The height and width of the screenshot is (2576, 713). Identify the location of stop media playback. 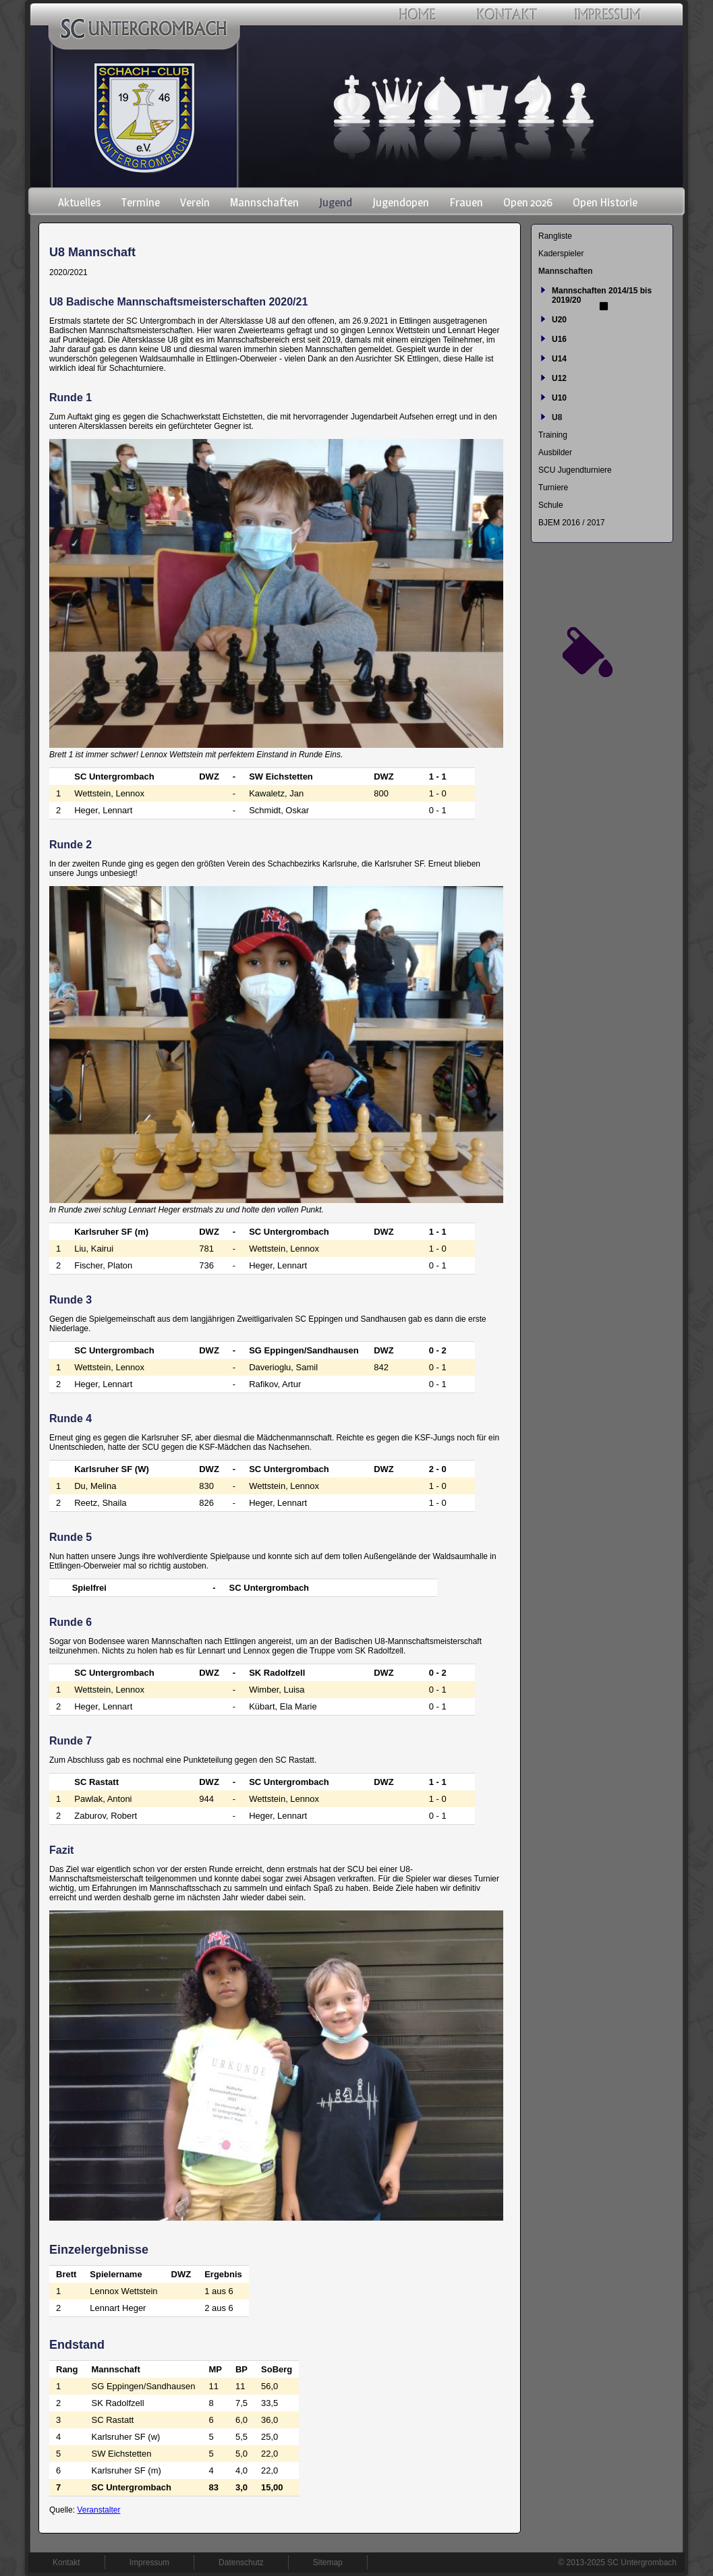
(604, 306).